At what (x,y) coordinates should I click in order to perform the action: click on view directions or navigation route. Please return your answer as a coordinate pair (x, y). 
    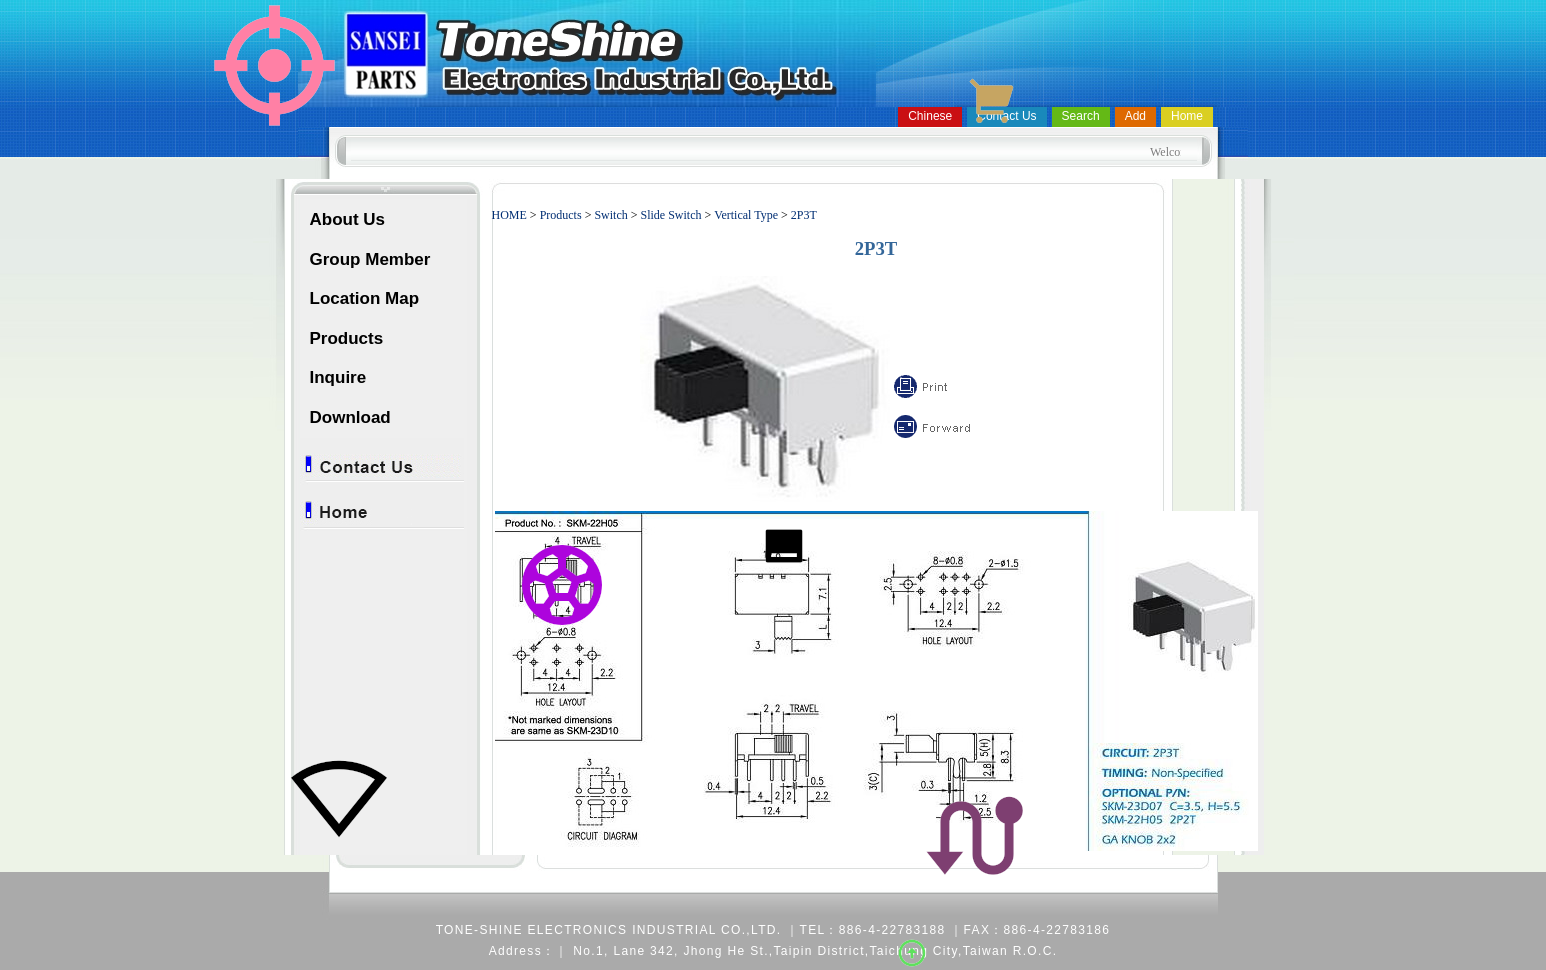
    Looking at the image, I should click on (977, 838).